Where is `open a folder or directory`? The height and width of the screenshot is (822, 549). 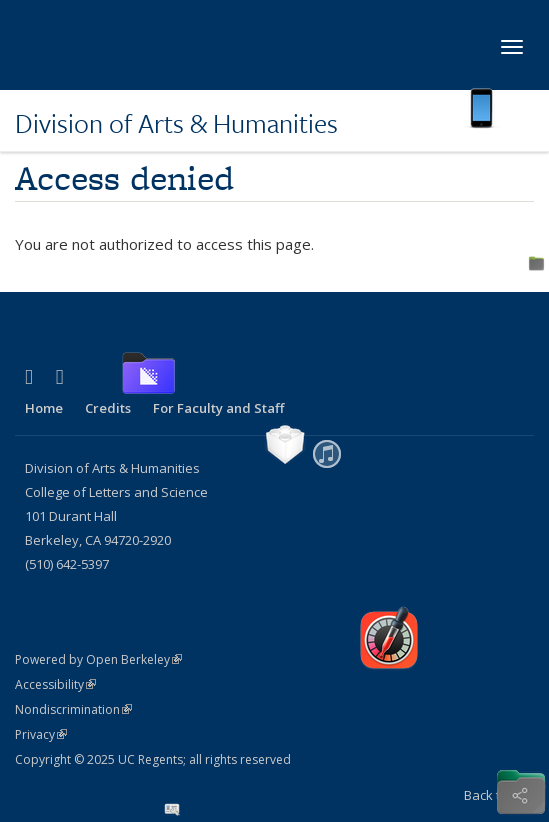 open a folder or directory is located at coordinates (536, 263).